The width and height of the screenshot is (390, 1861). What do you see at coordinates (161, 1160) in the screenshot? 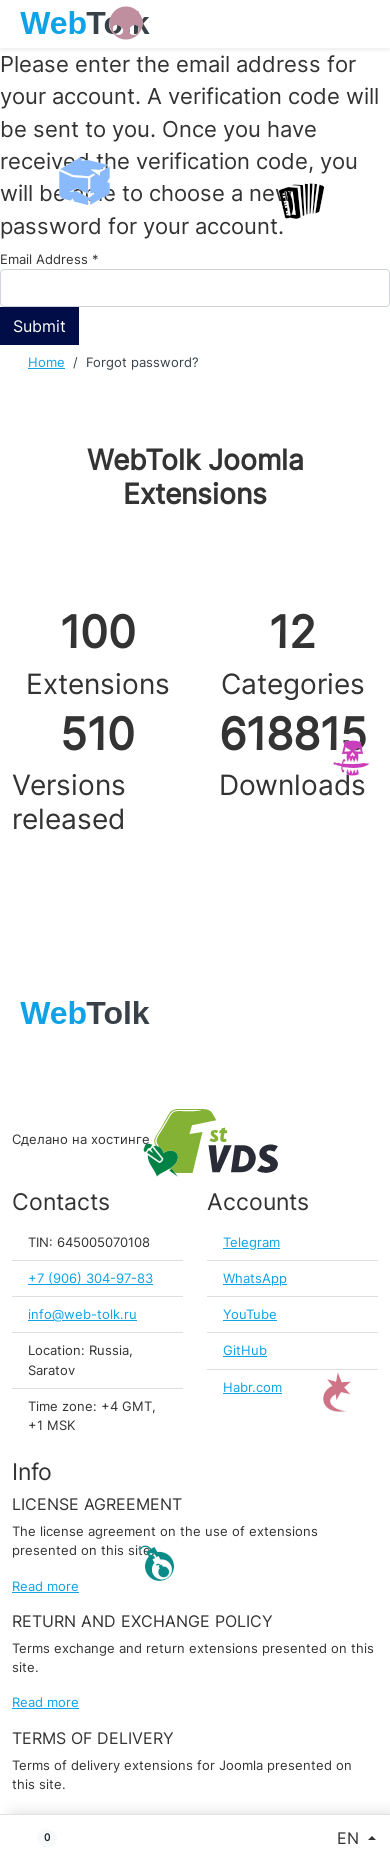
I see `indicates a broken heart or heartbreak status` at bounding box center [161, 1160].